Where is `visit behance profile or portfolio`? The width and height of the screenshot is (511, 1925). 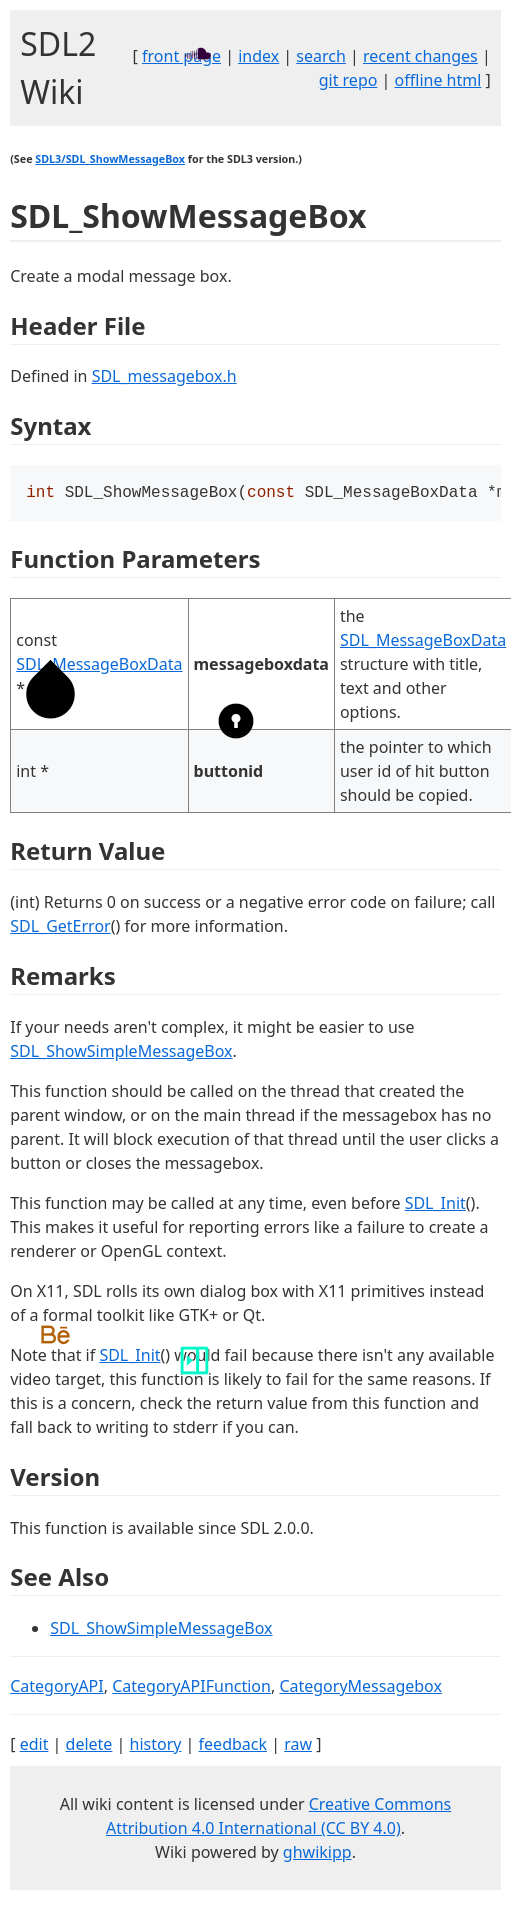 visit behance profile or portfolio is located at coordinates (55, 1334).